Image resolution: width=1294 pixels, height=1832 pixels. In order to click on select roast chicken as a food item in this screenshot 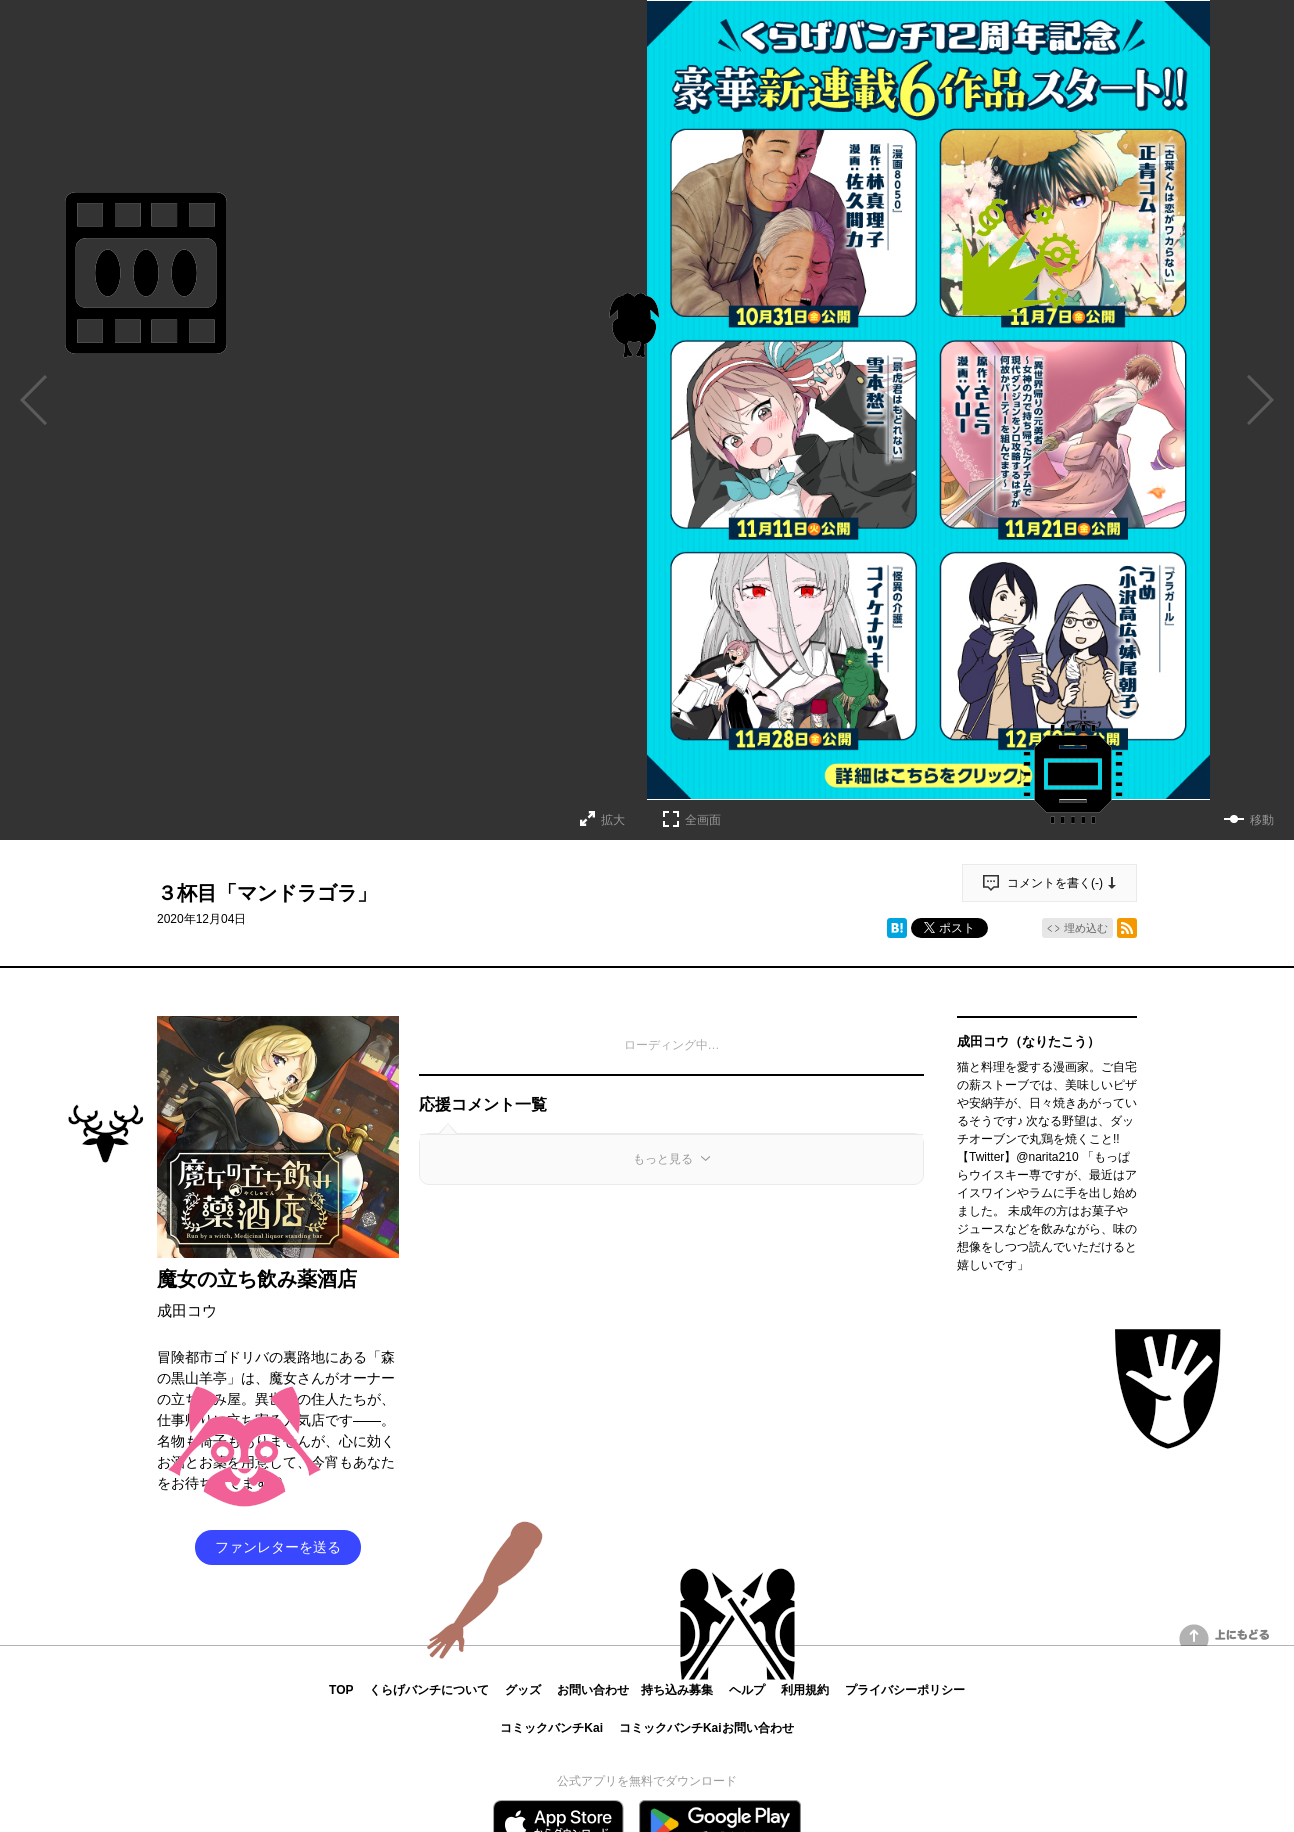, I will do `click(635, 325)`.